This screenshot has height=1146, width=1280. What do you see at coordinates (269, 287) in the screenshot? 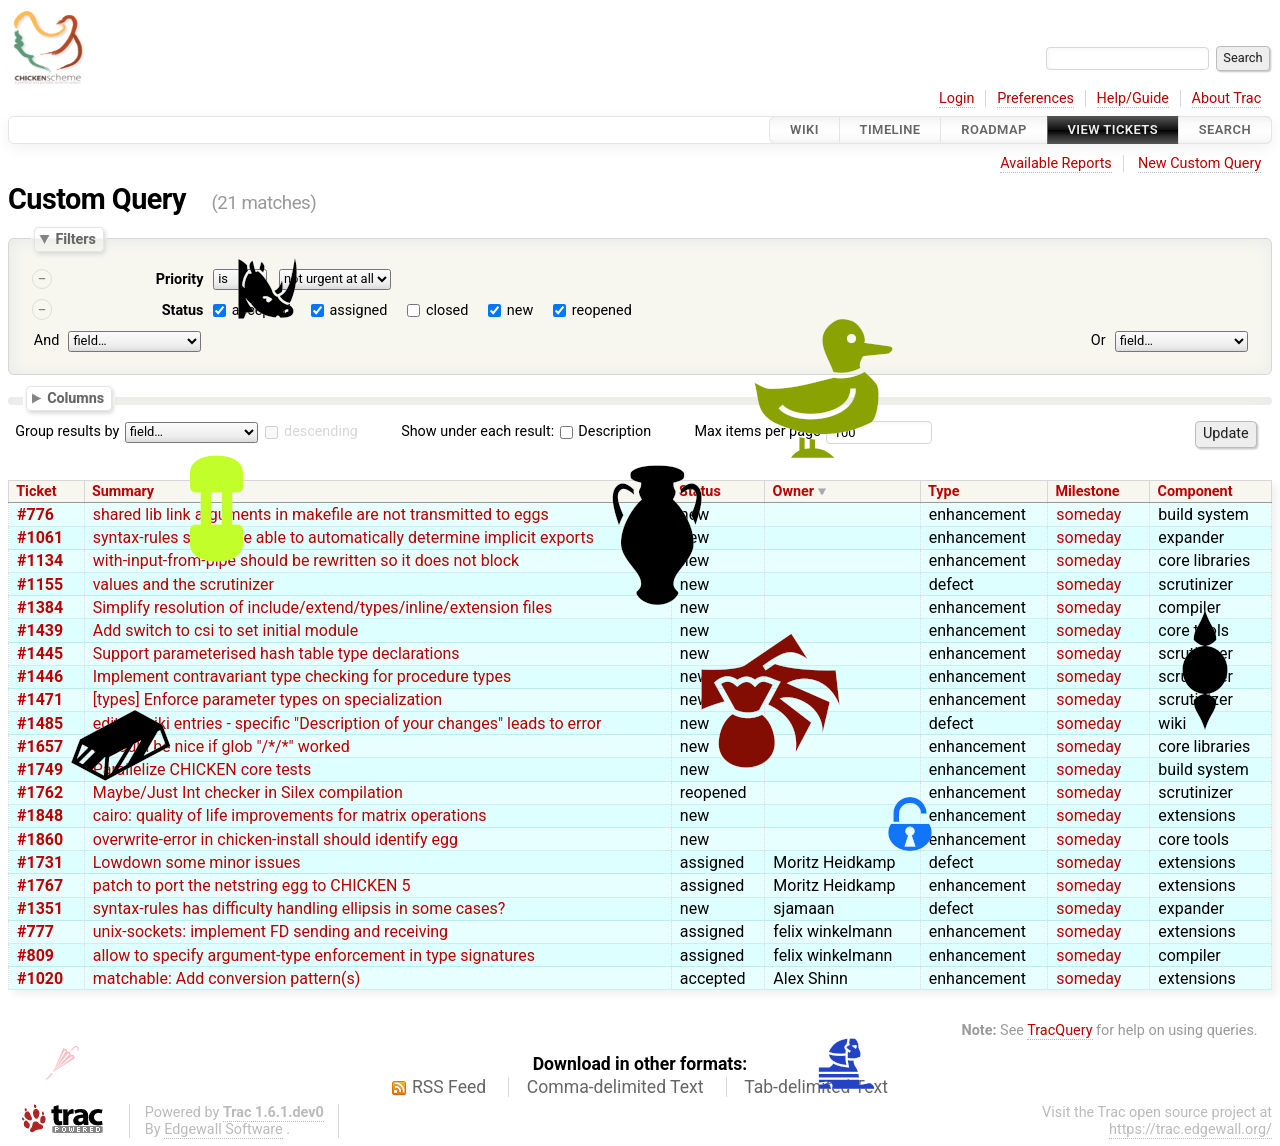
I see `select rhinoceros or rhino character` at bounding box center [269, 287].